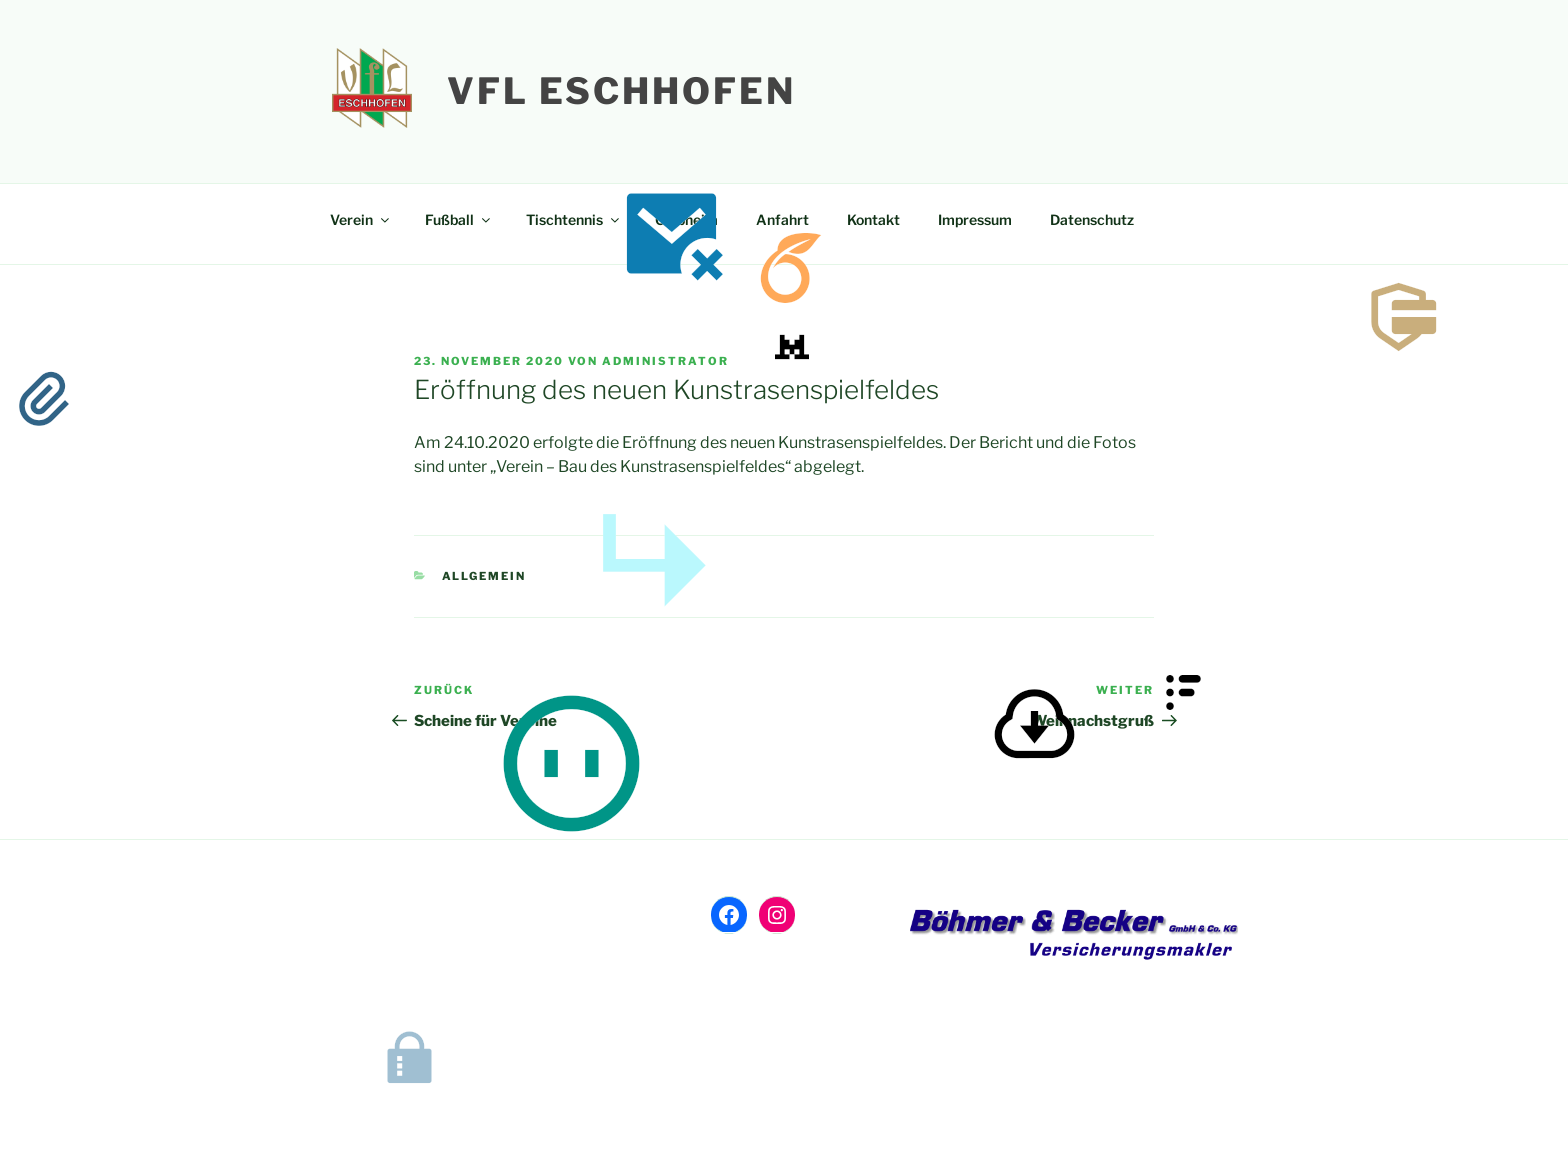 The height and width of the screenshot is (1151, 1568). Describe the element at coordinates (1402, 317) in the screenshot. I see `indicates a secure payment method` at that location.